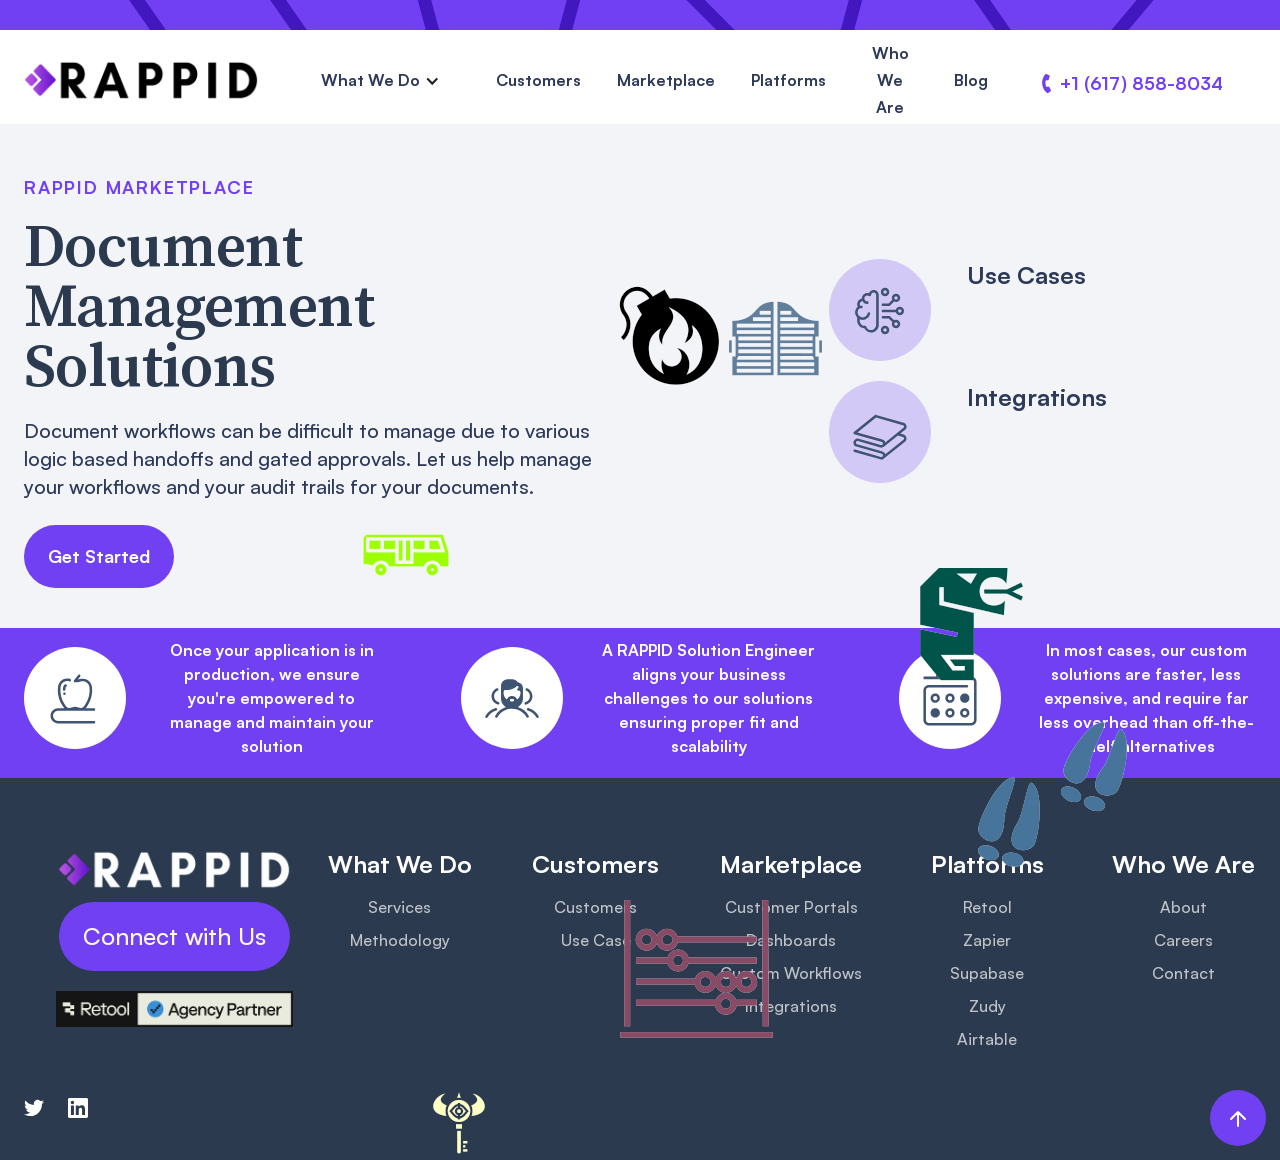  What do you see at coordinates (966, 623) in the screenshot?
I see `access snake totem or serpent-themed game content` at bounding box center [966, 623].